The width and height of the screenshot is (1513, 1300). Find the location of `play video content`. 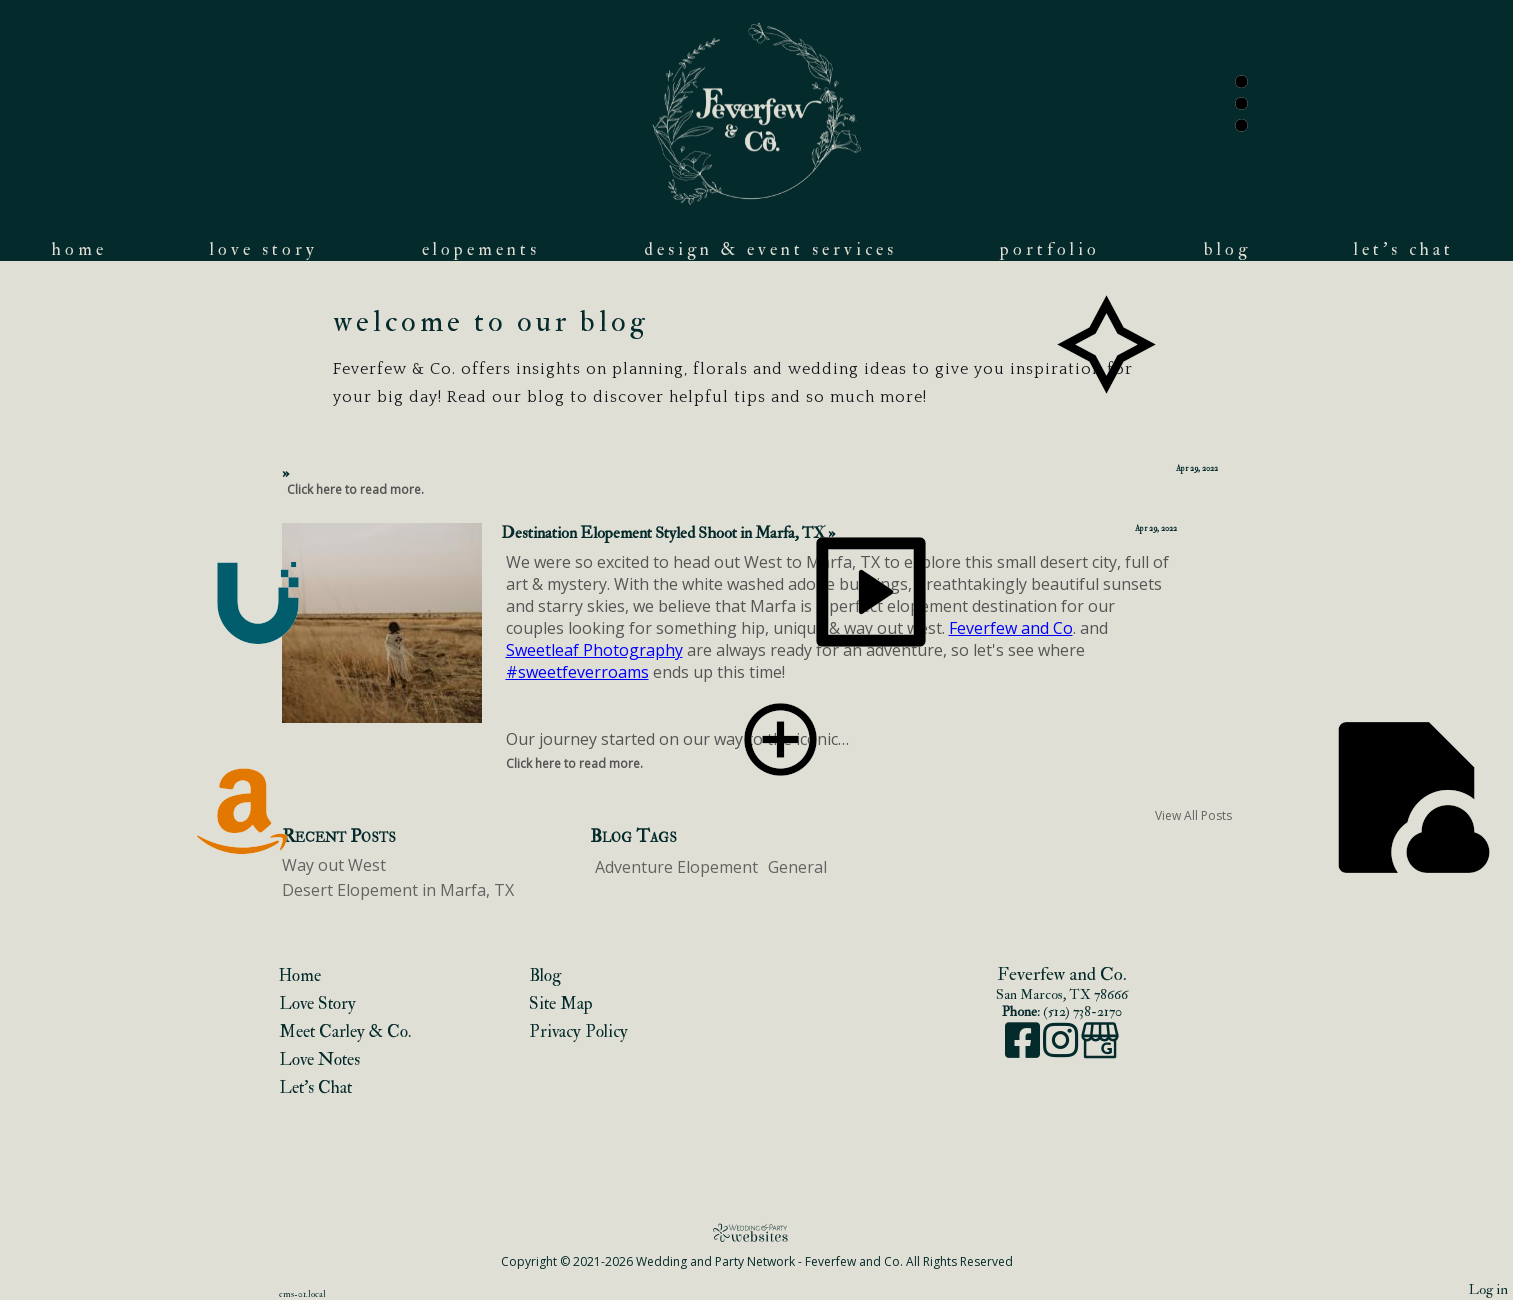

play video content is located at coordinates (871, 592).